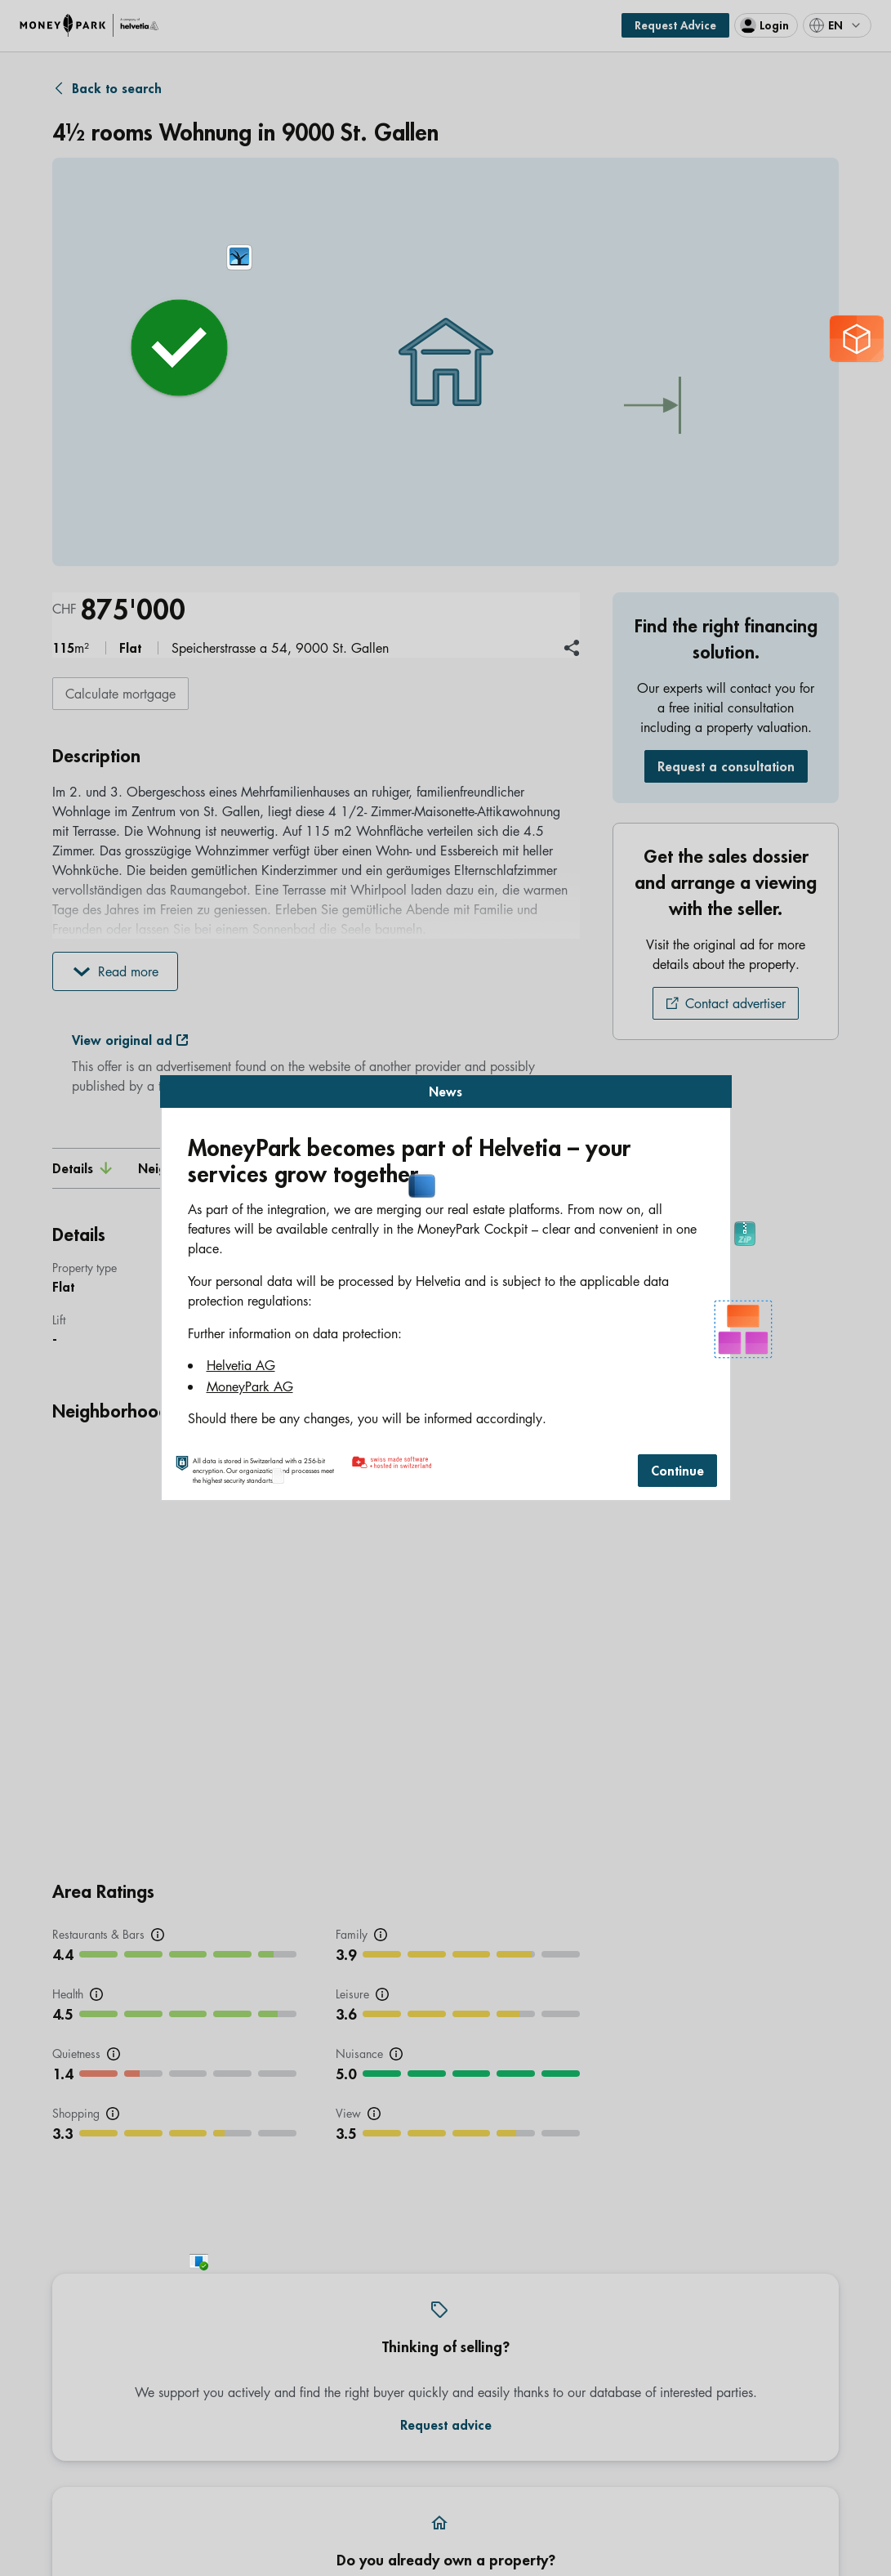  What do you see at coordinates (239, 257) in the screenshot?
I see `open shotwell photo manager` at bounding box center [239, 257].